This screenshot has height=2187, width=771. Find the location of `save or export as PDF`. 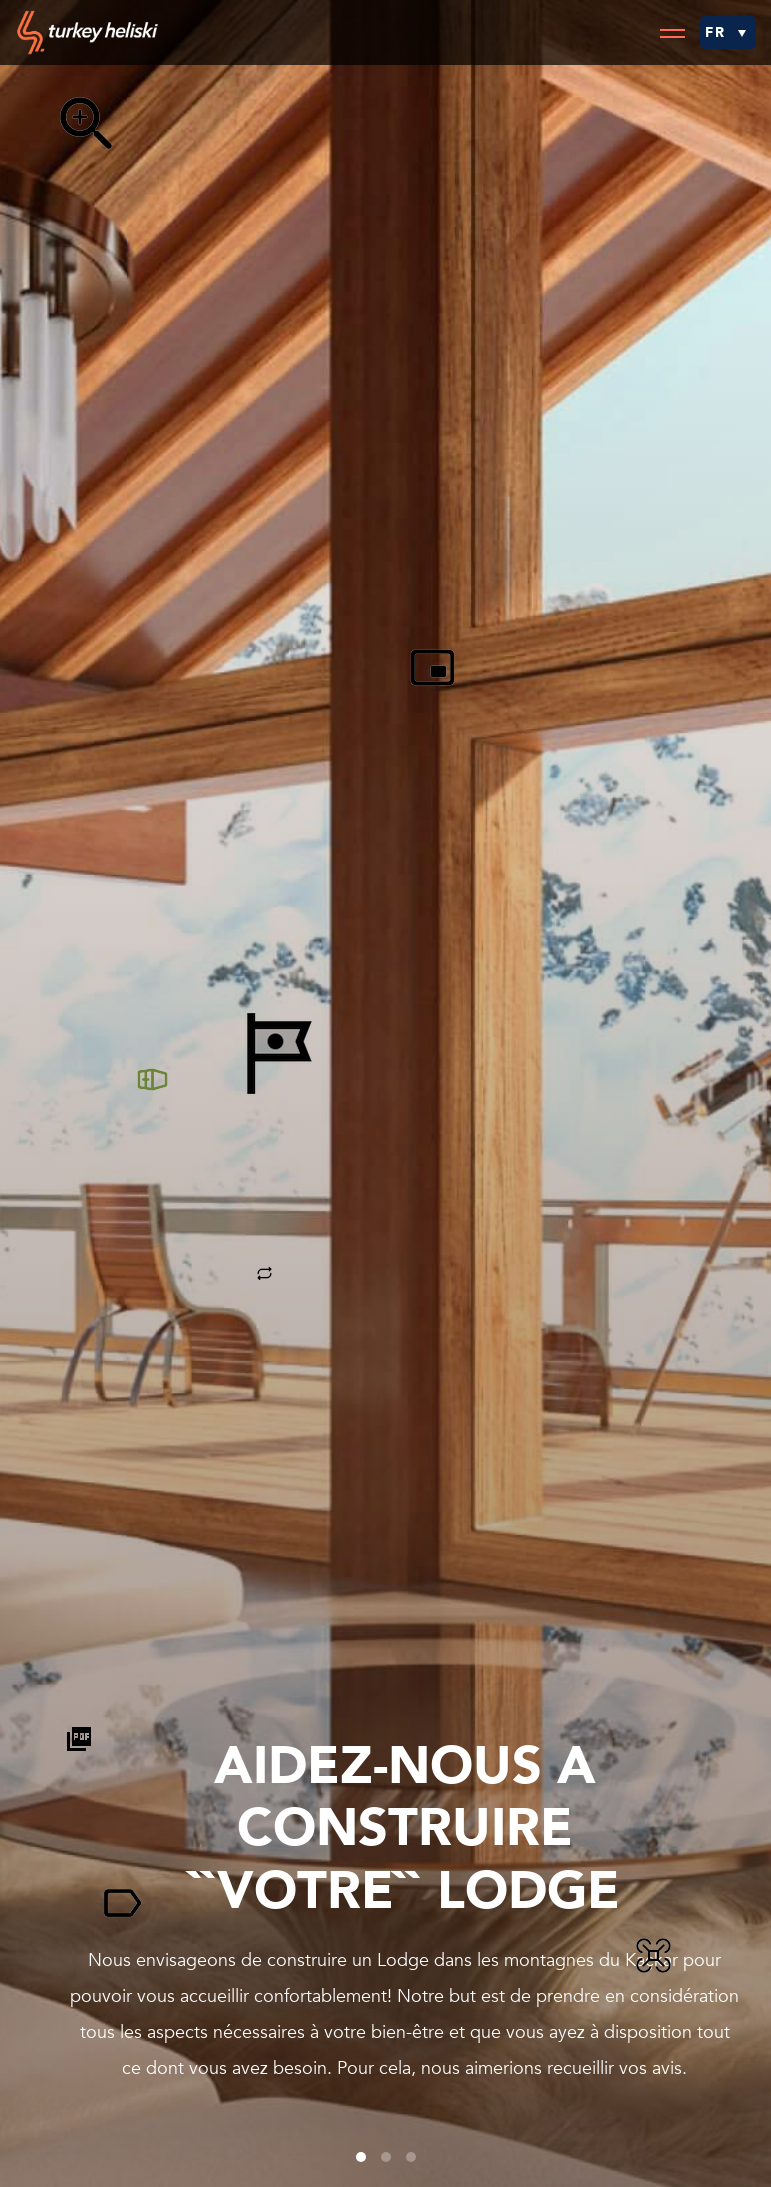

save or export as PDF is located at coordinates (79, 1739).